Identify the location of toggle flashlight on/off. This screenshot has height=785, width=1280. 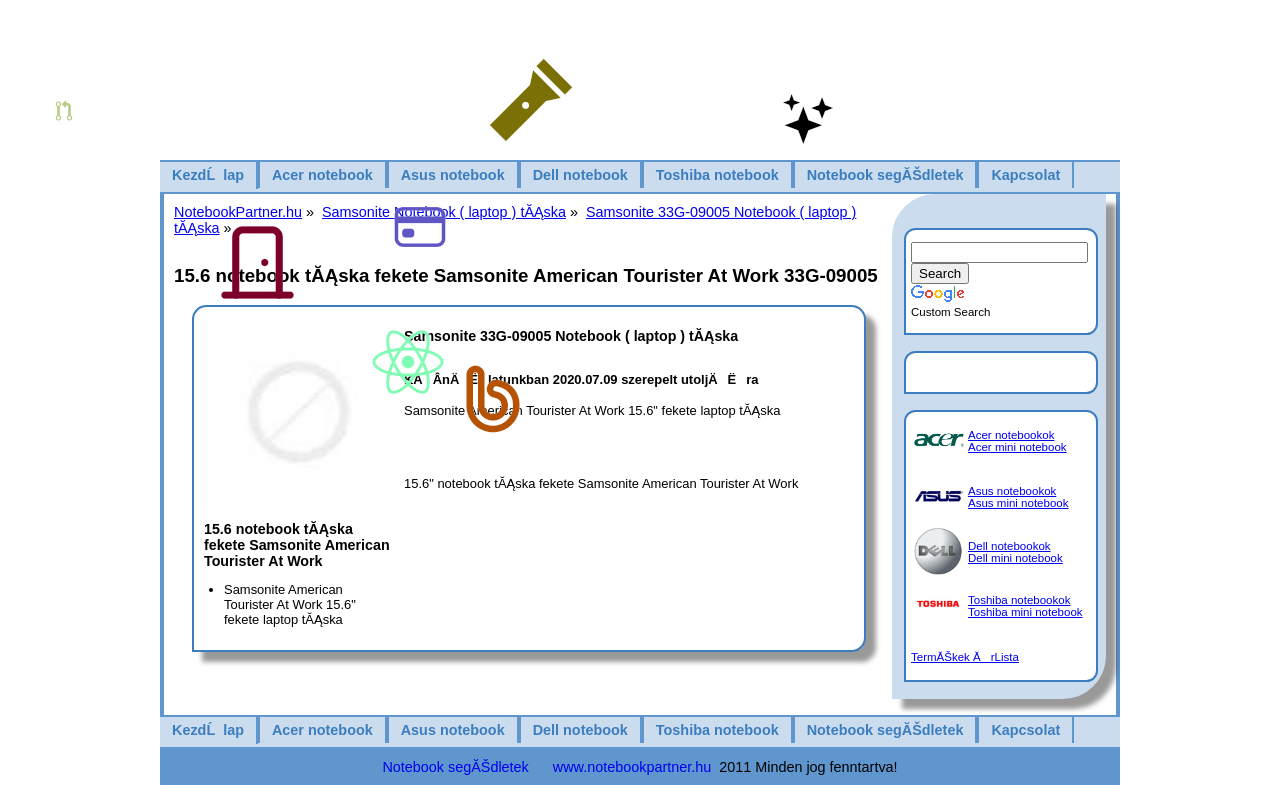
(531, 100).